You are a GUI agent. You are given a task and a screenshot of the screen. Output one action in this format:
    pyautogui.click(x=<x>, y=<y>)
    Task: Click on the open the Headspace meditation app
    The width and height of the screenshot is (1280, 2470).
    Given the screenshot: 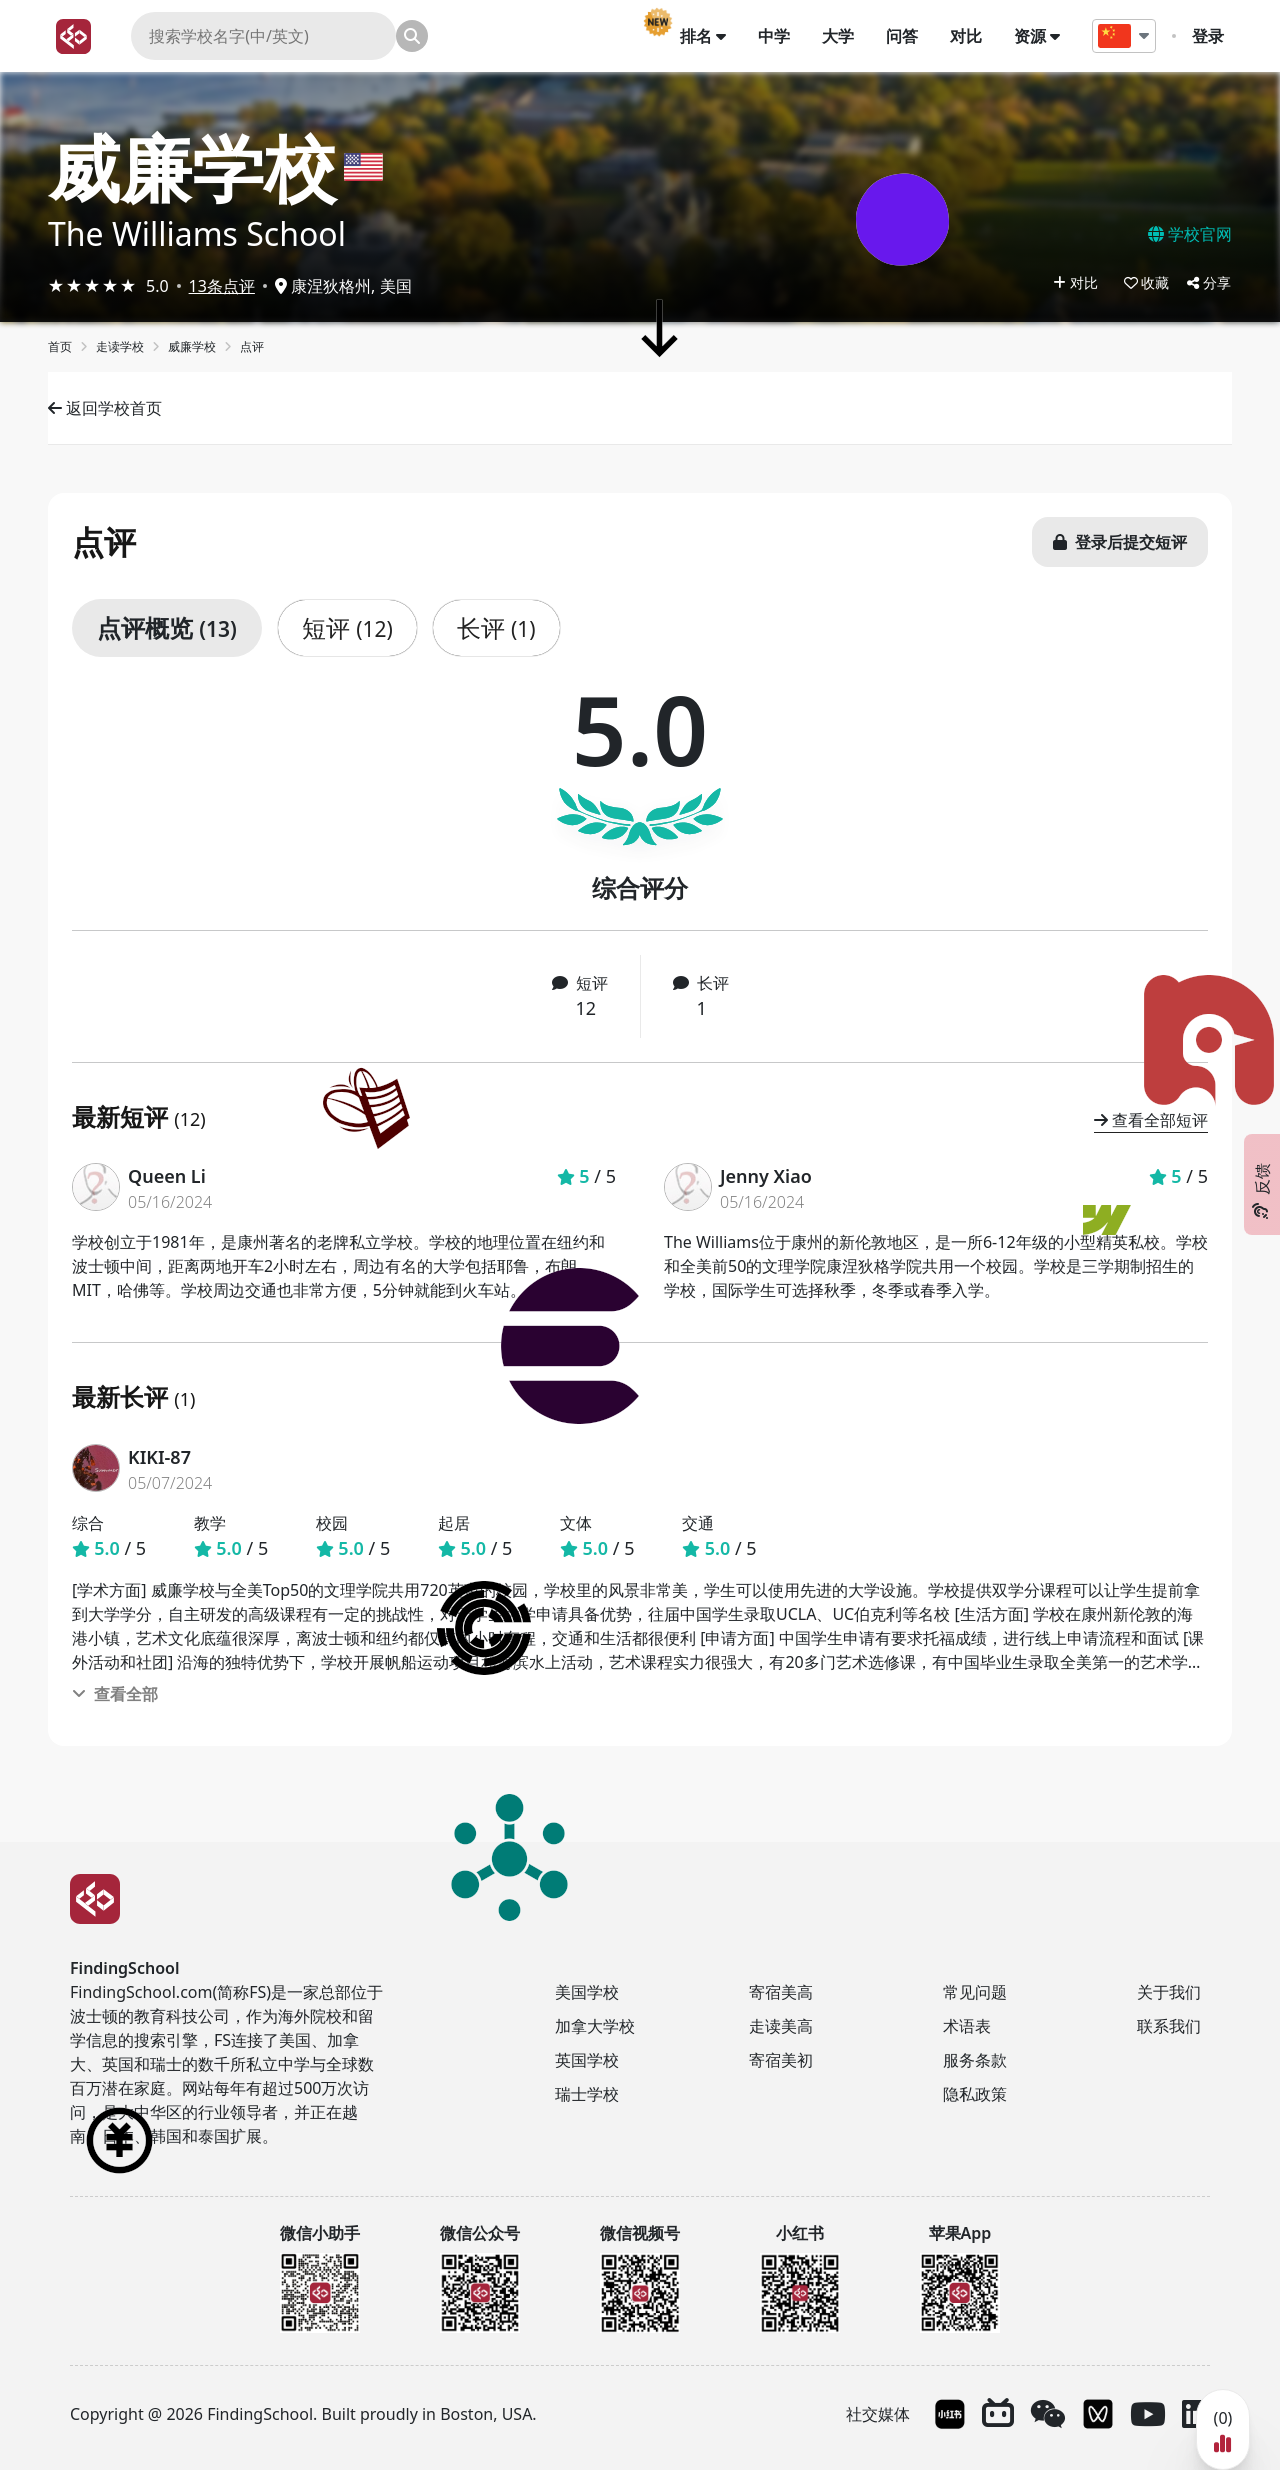 What is the action you would take?
    pyautogui.click(x=902, y=219)
    